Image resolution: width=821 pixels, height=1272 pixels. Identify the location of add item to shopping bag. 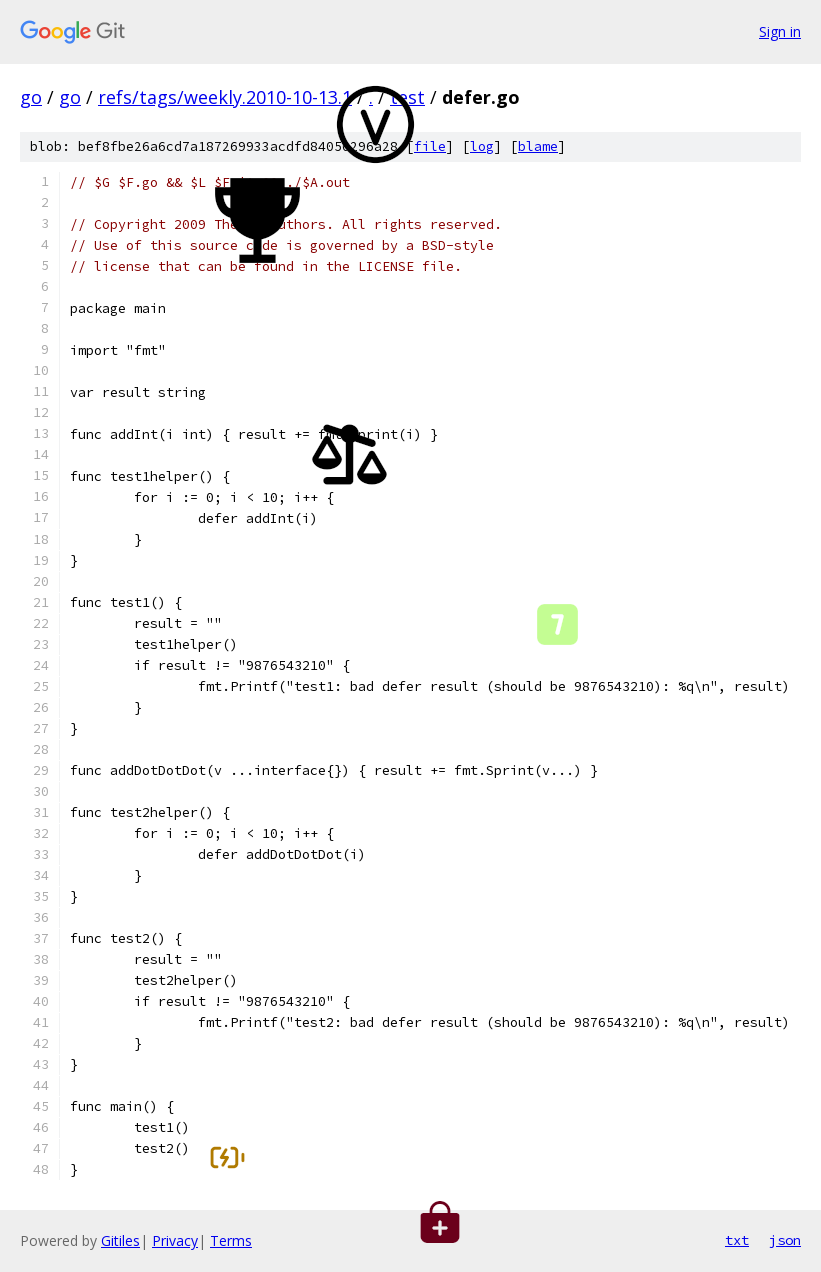
(440, 1222).